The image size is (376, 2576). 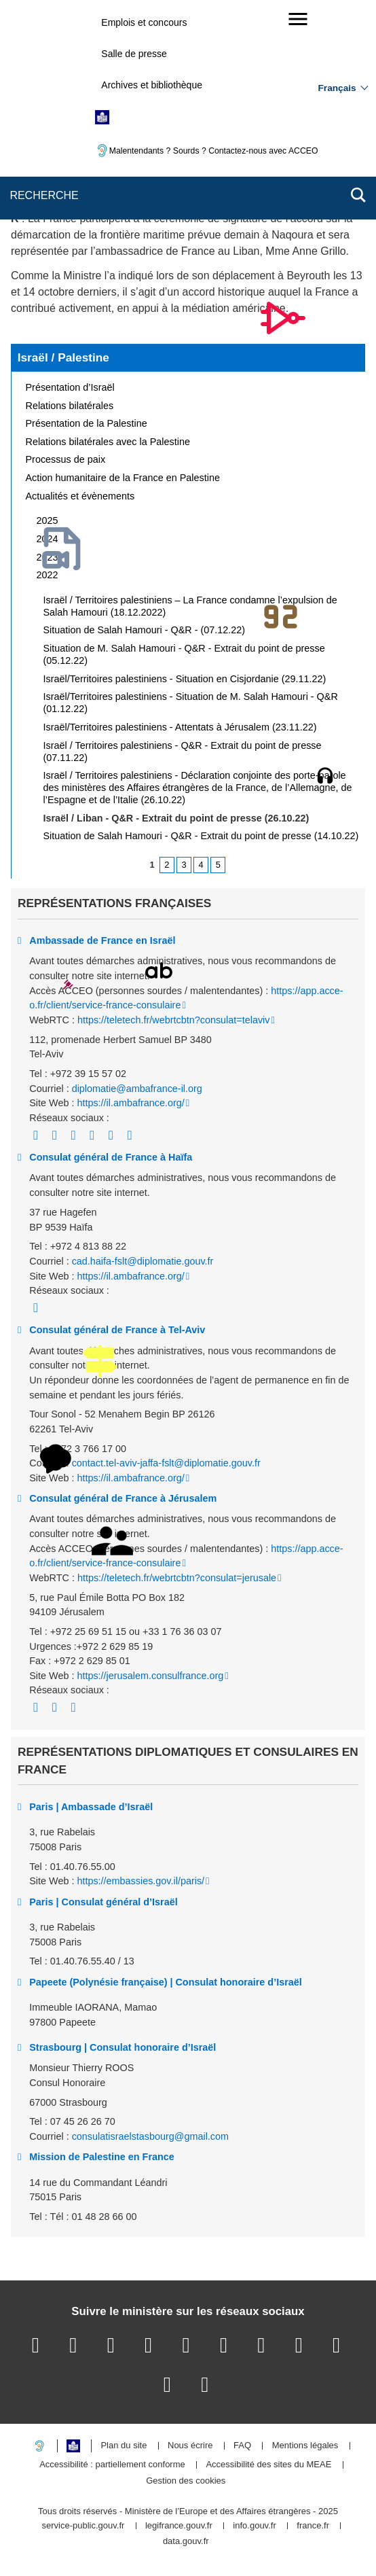 I want to click on access audio or music player, so click(x=325, y=776).